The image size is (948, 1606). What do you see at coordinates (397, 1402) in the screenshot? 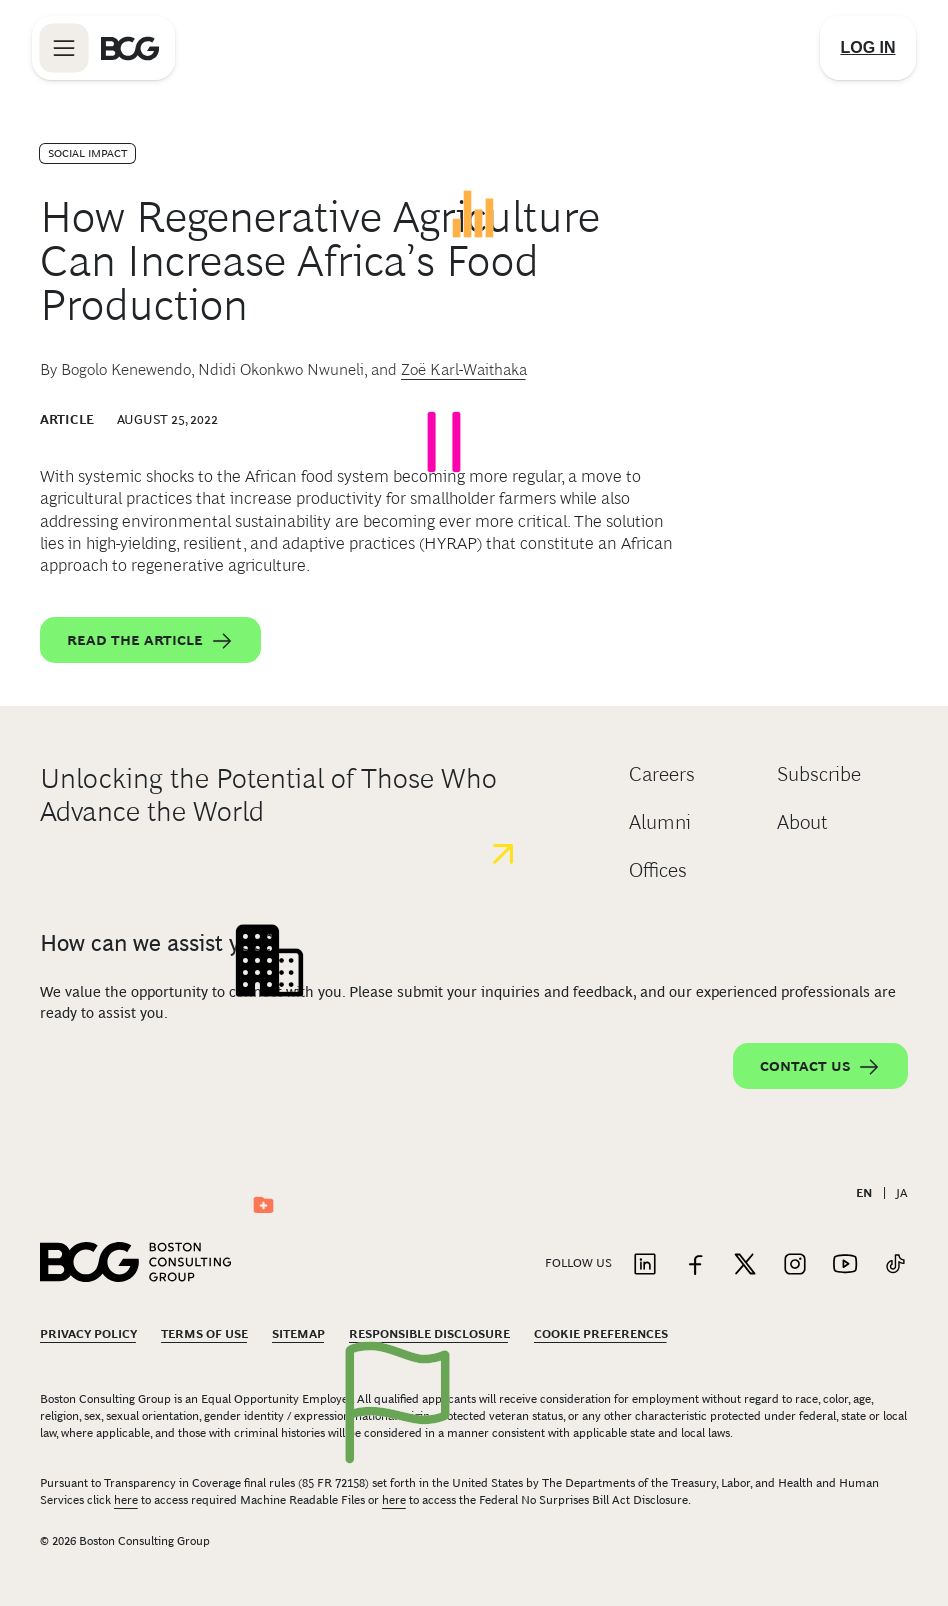
I see `flag or mark an item for follow-up` at bounding box center [397, 1402].